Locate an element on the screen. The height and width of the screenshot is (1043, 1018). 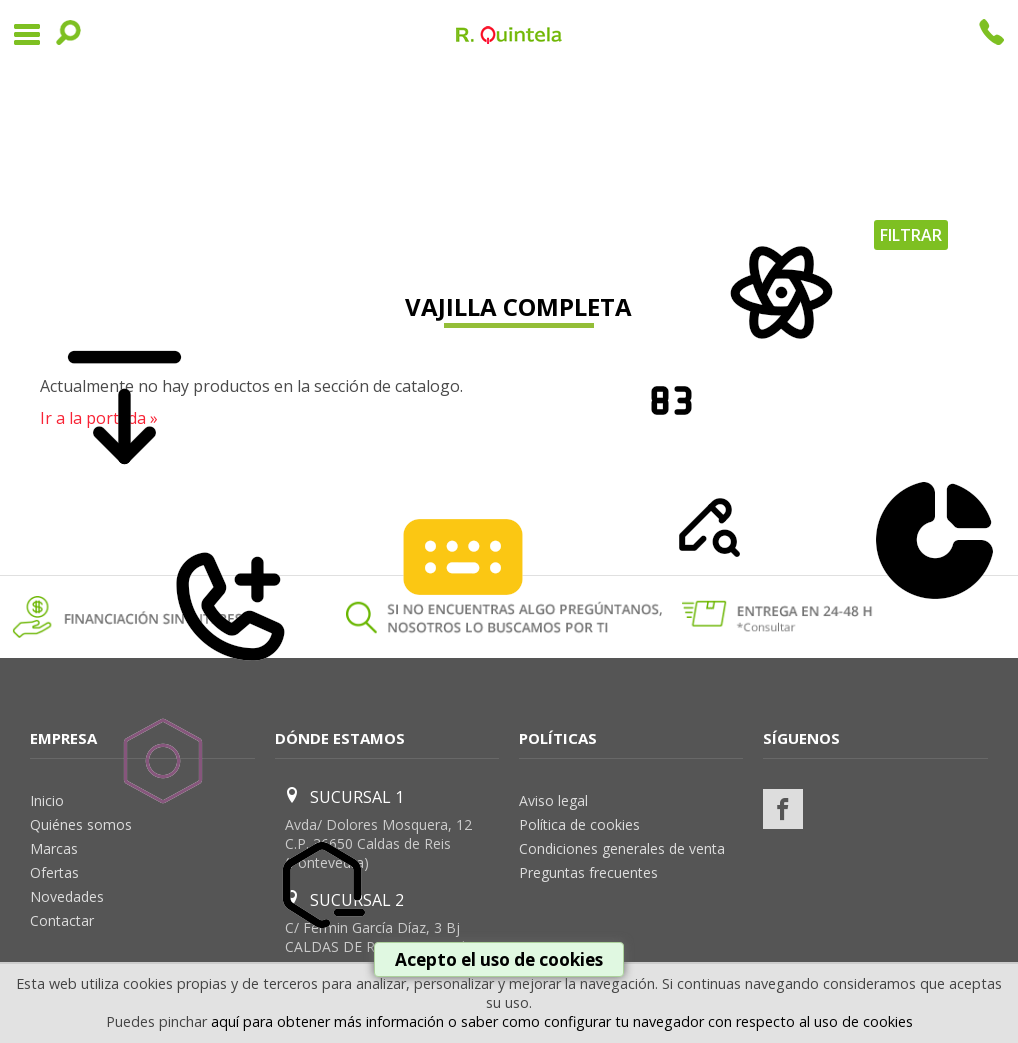
react native framework logo is located at coordinates (781, 292).